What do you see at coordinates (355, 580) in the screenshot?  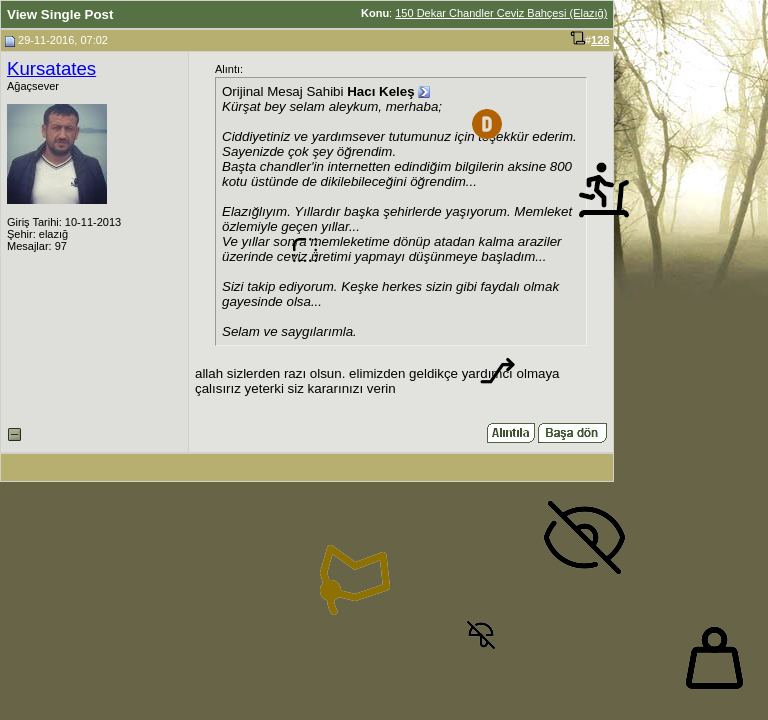 I see `make a freehand polygon selection` at bounding box center [355, 580].